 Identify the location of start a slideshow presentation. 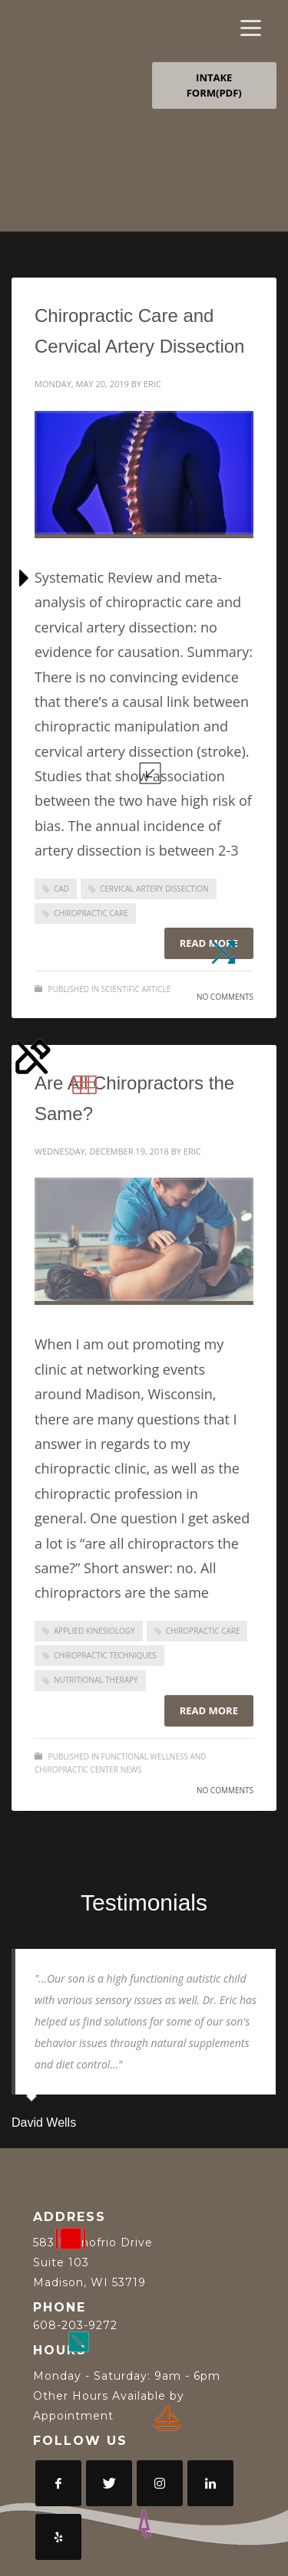
(71, 2239).